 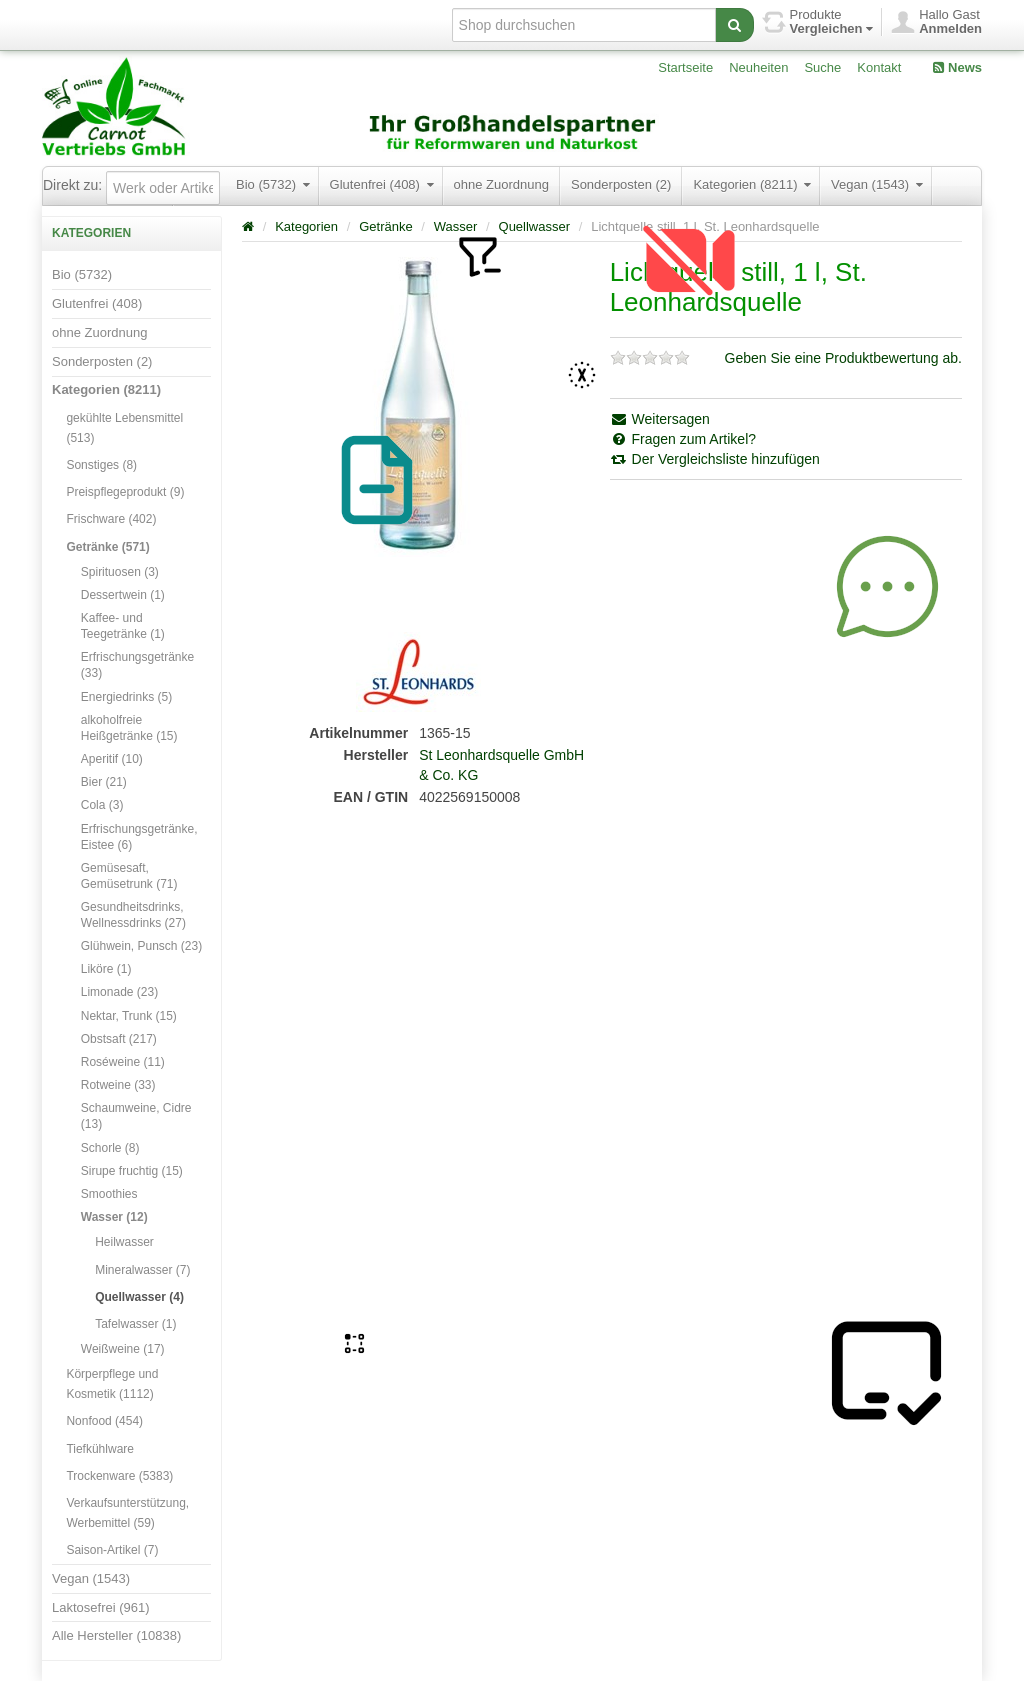 What do you see at coordinates (377, 480) in the screenshot?
I see `remove a file from the list` at bounding box center [377, 480].